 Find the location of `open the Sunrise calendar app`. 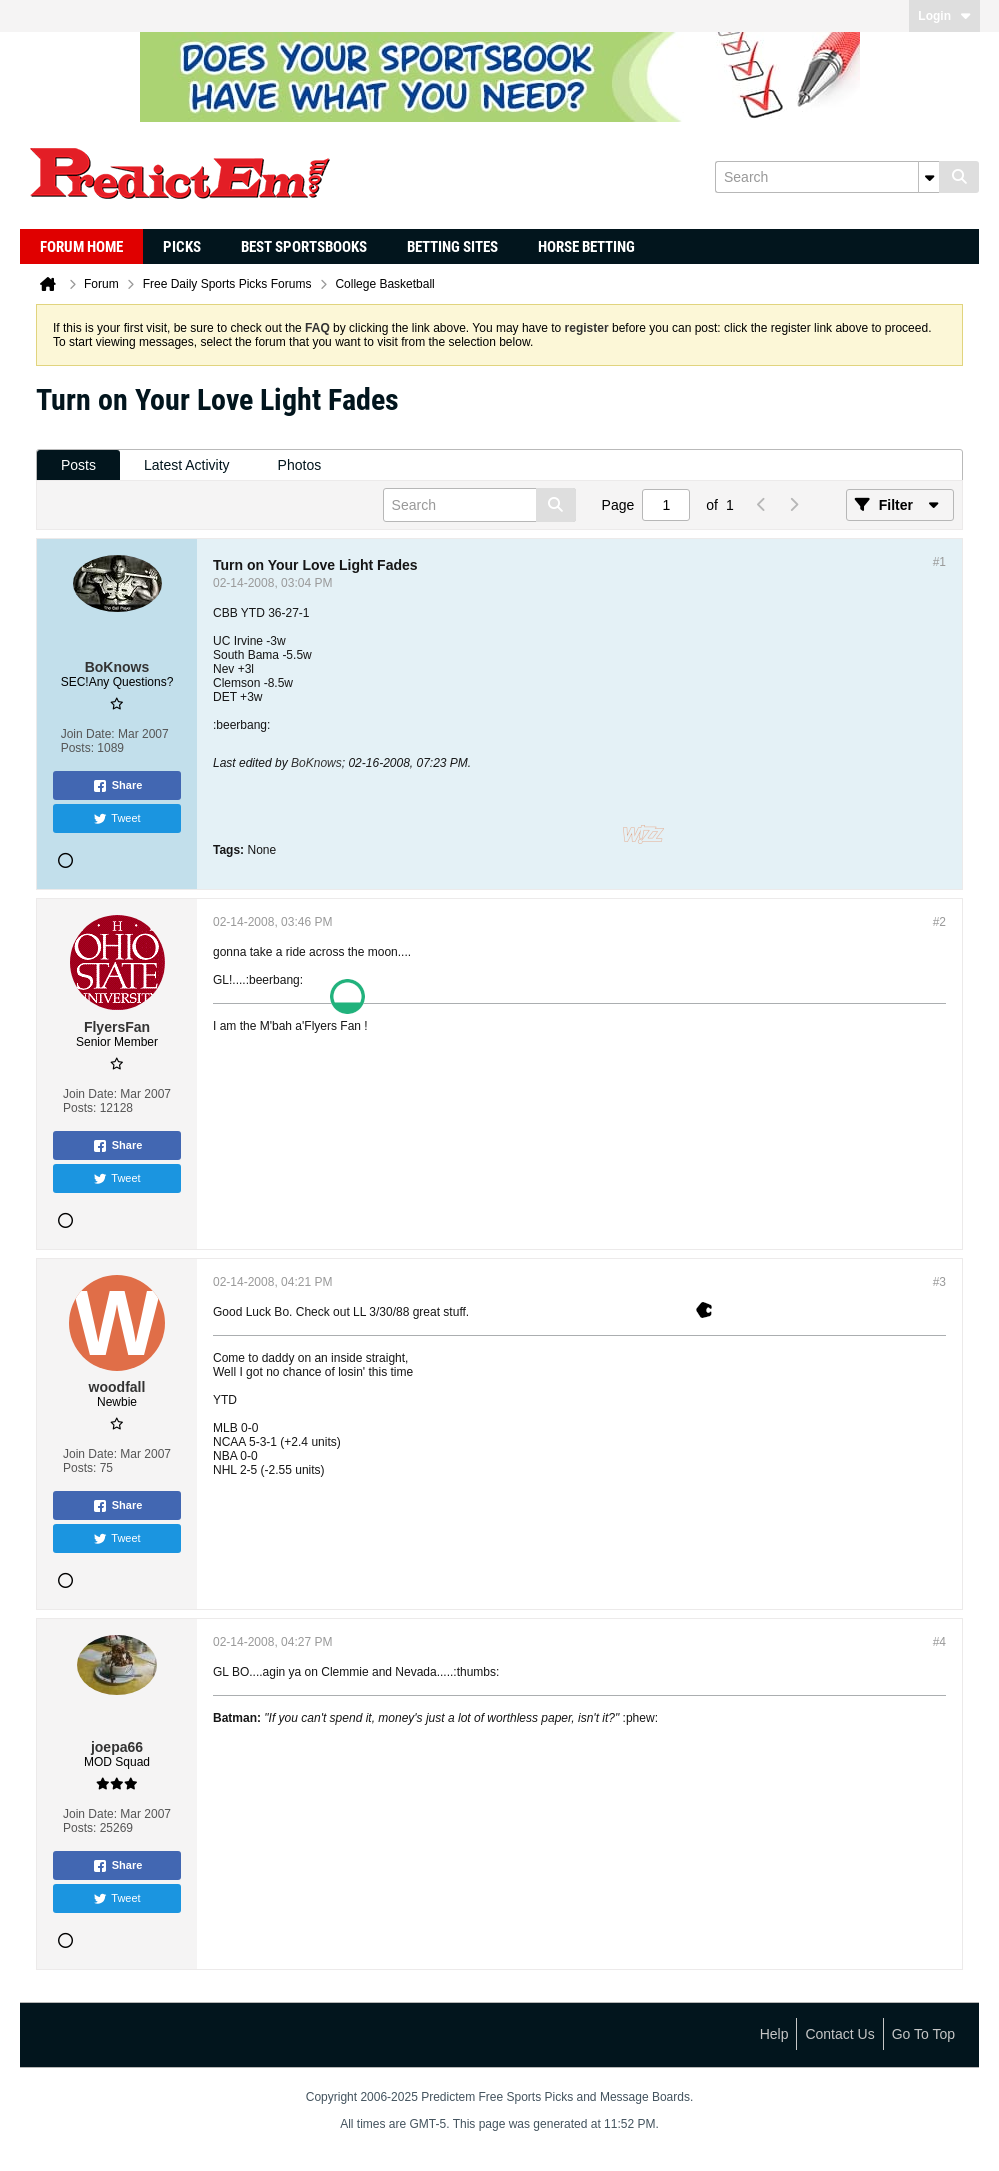

open the Sunrise calendar app is located at coordinates (347, 996).